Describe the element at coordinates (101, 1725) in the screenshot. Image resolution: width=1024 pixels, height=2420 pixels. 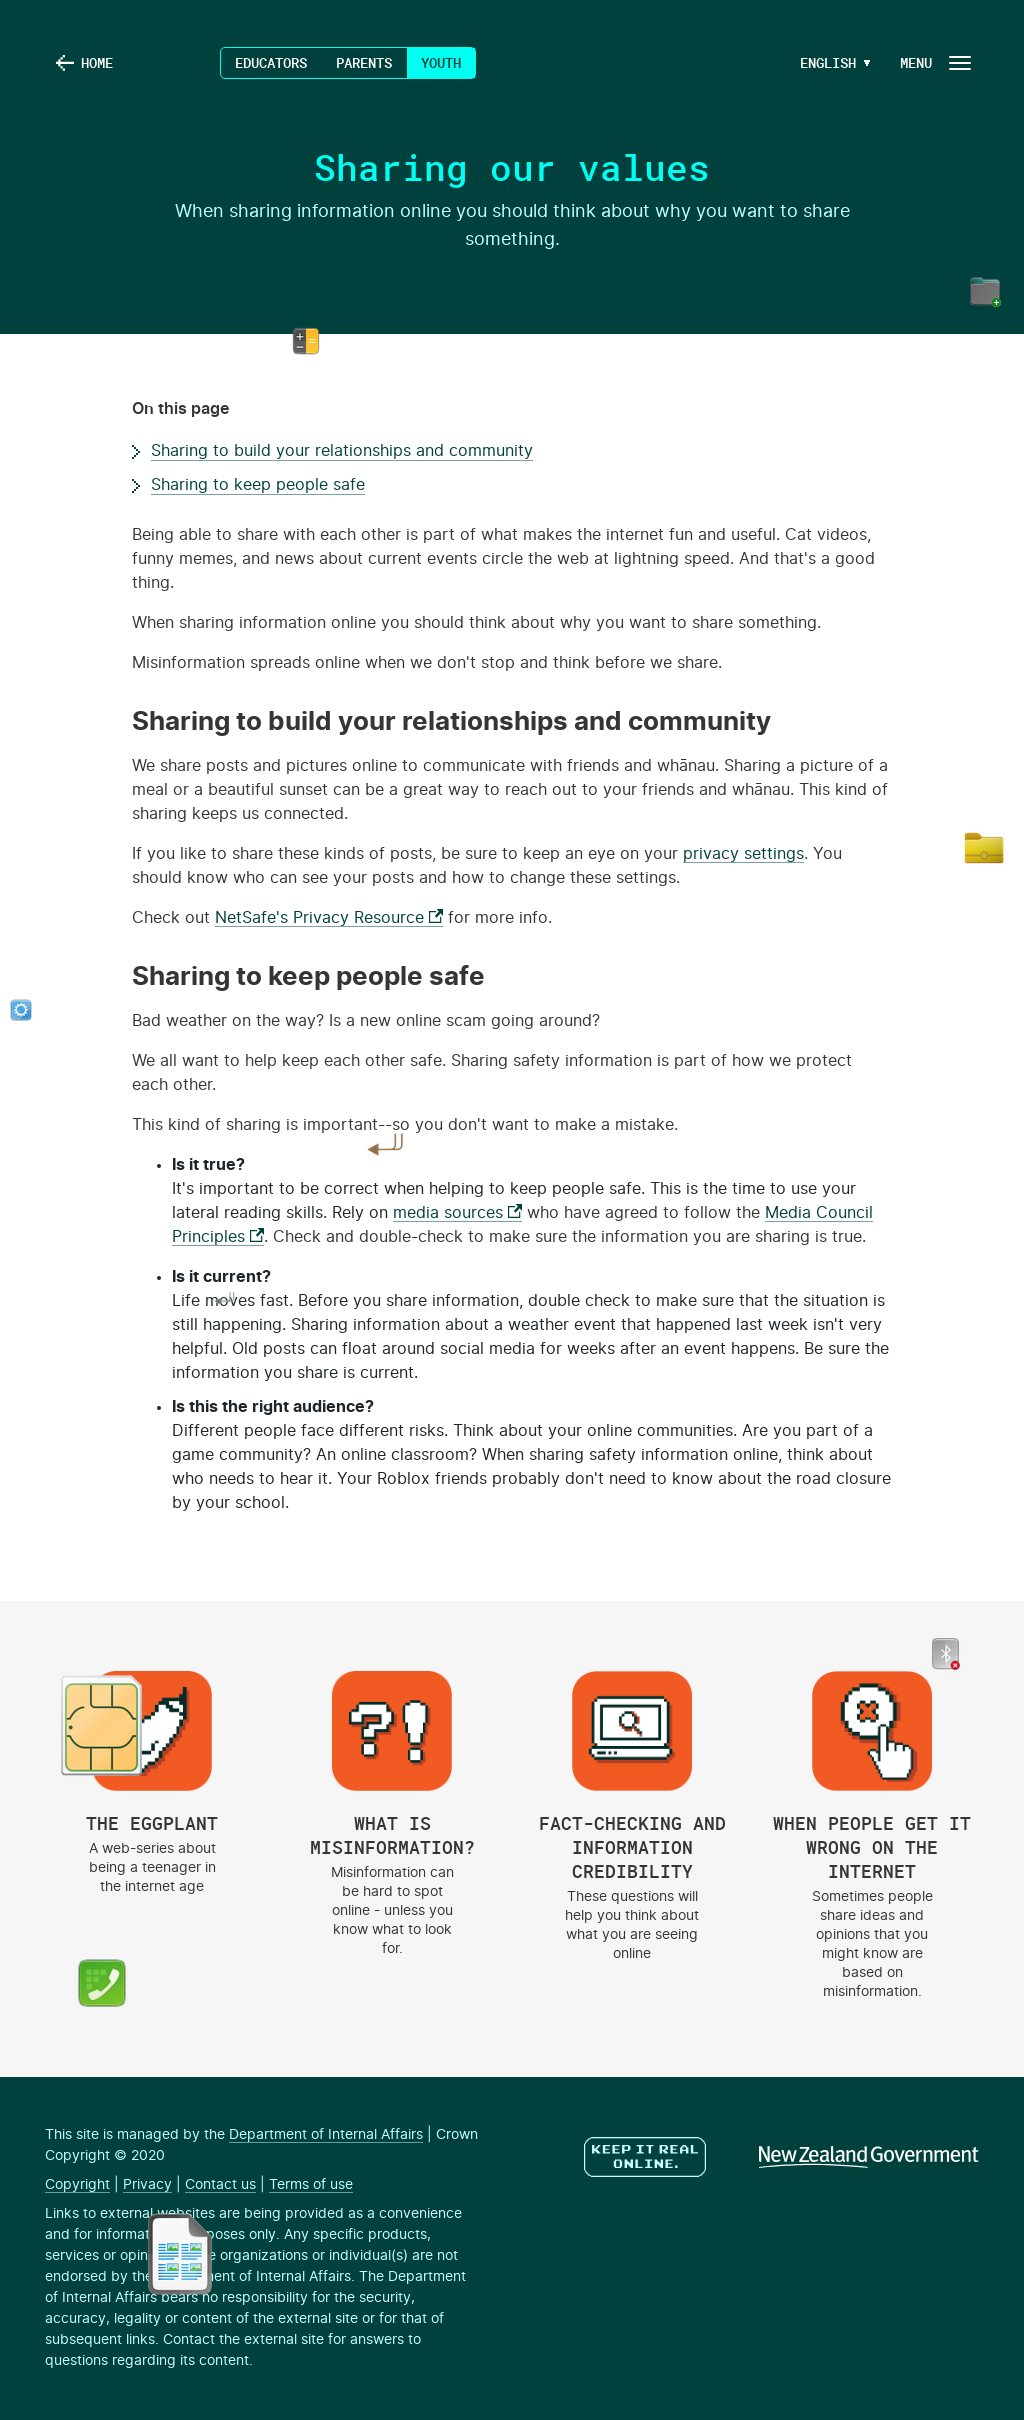
I see `manage SIM card authentication settings` at that location.